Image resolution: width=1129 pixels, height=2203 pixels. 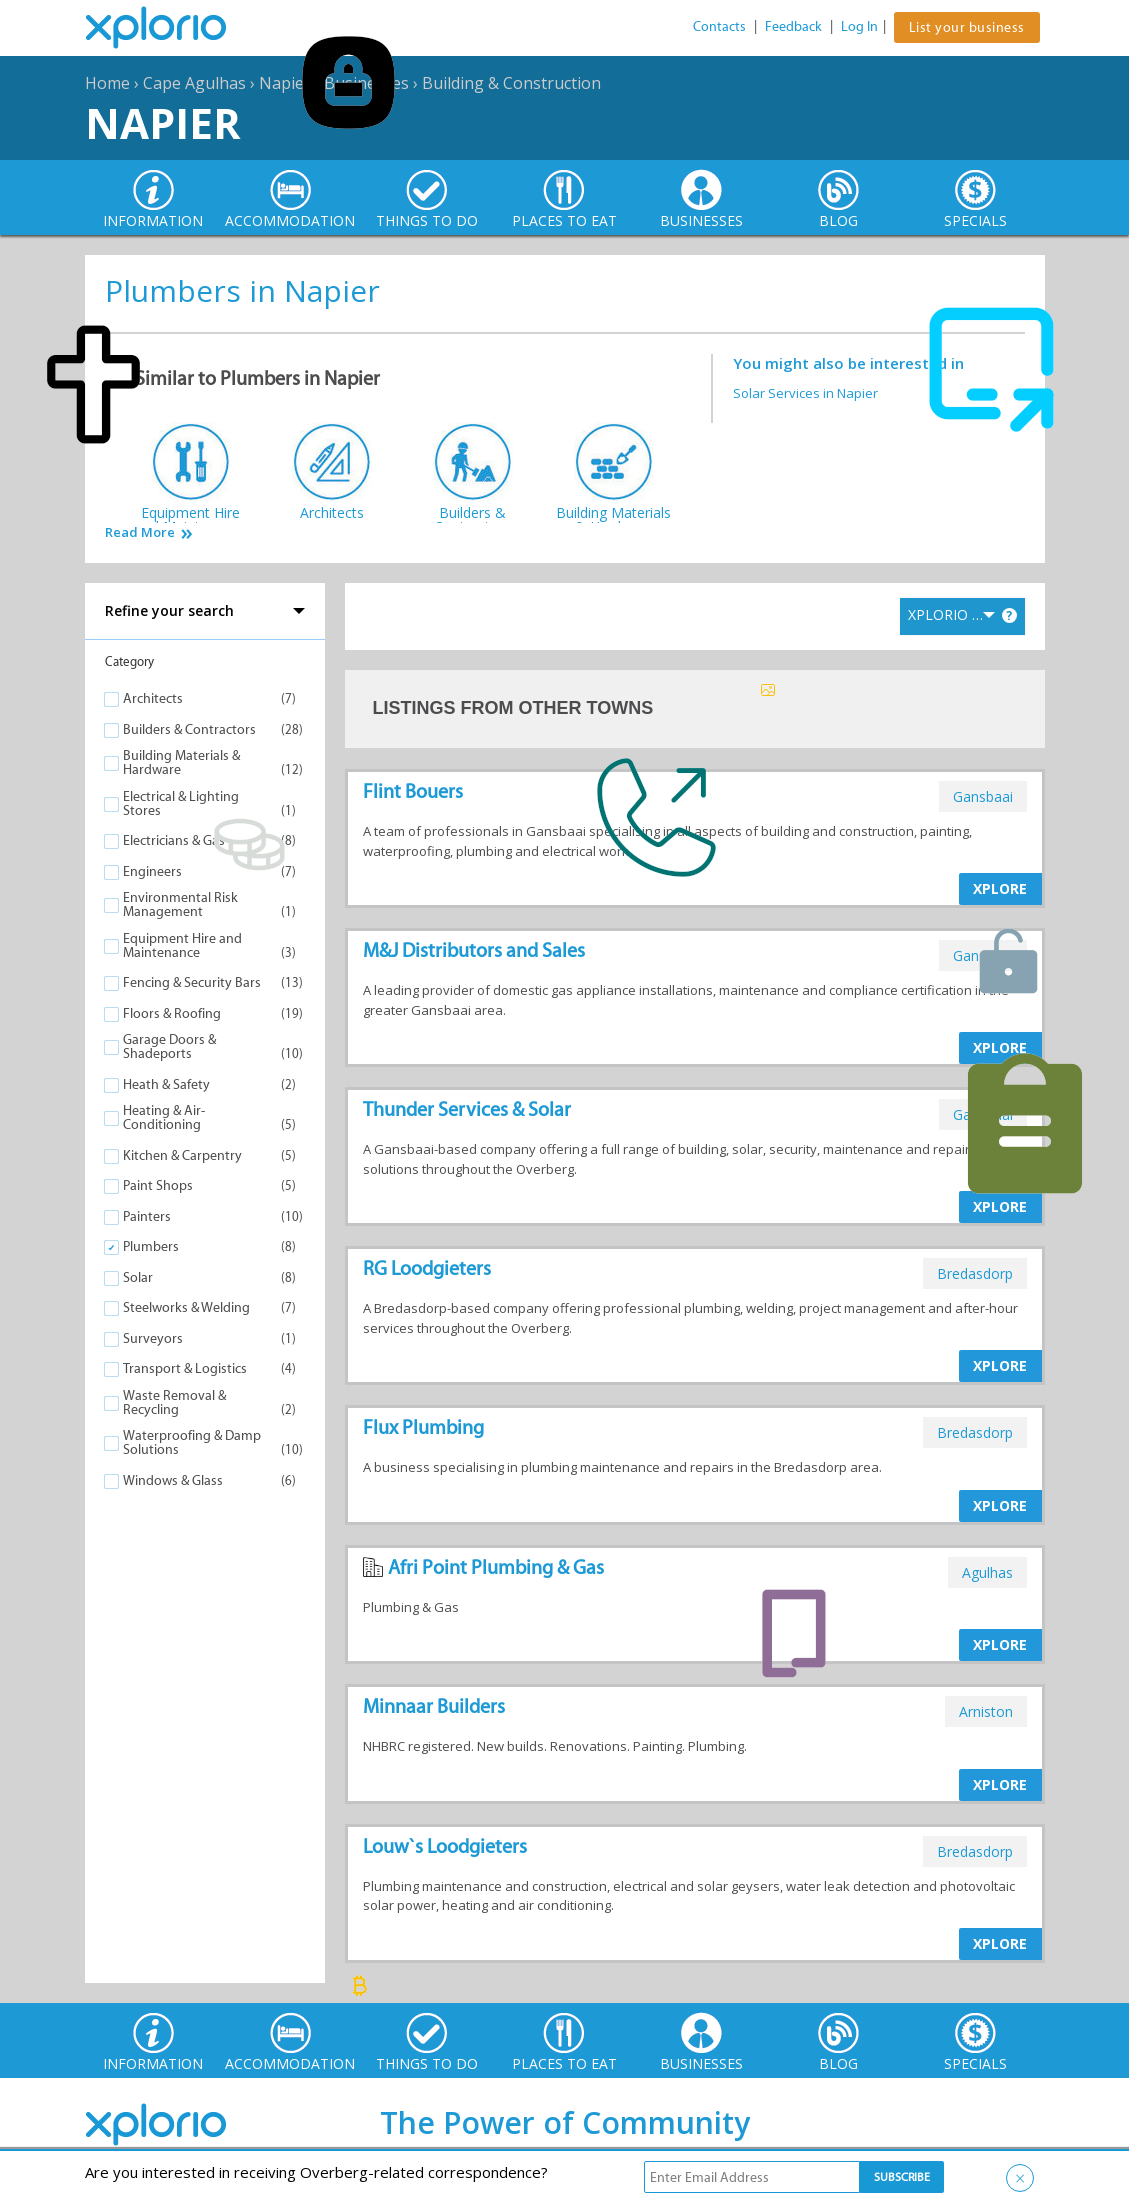 What do you see at coordinates (1008, 964) in the screenshot?
I see `unlock or access secured content` at bounding box center [1008, 964].